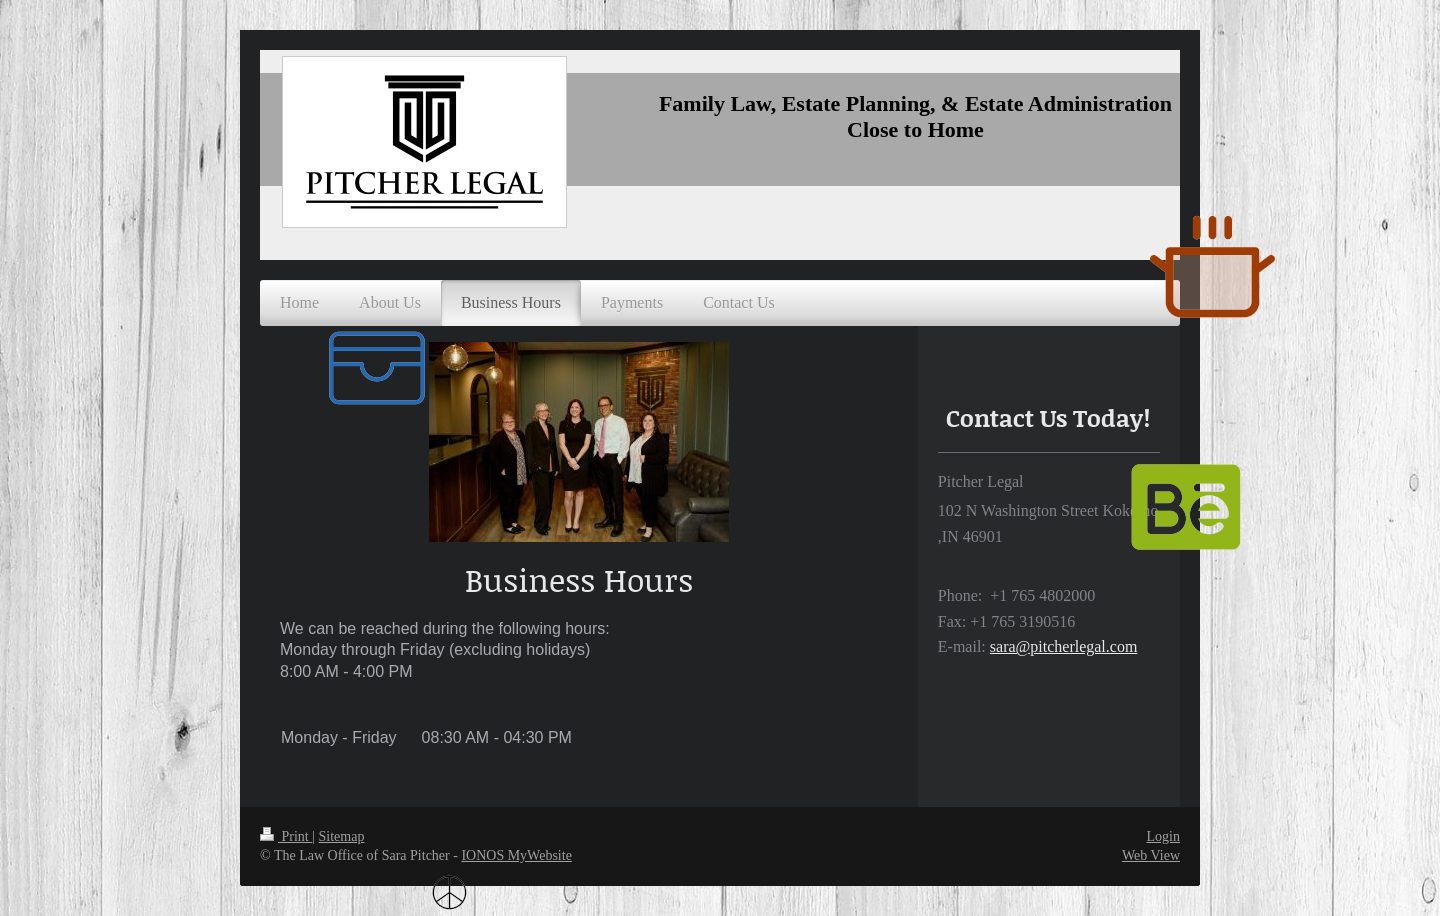 Image resolution: width=1440 pixels, height=916 pixels. I want to click on access recipes or cooking features, so click(1212, 274).